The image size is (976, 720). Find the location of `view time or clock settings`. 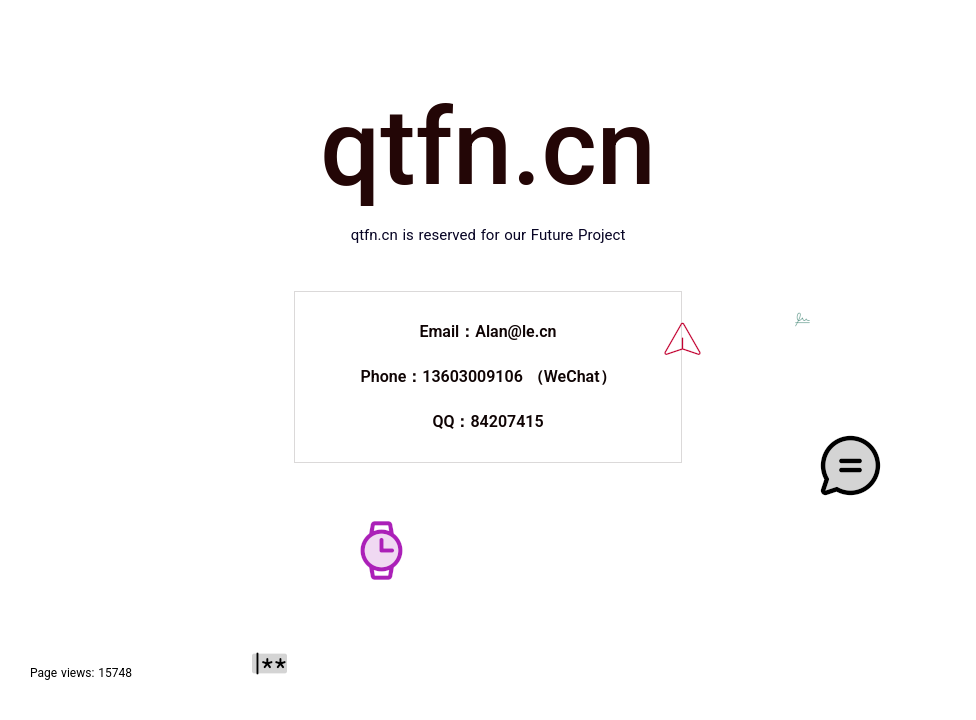

view time or clock settings is located at coordinates (381, 550).